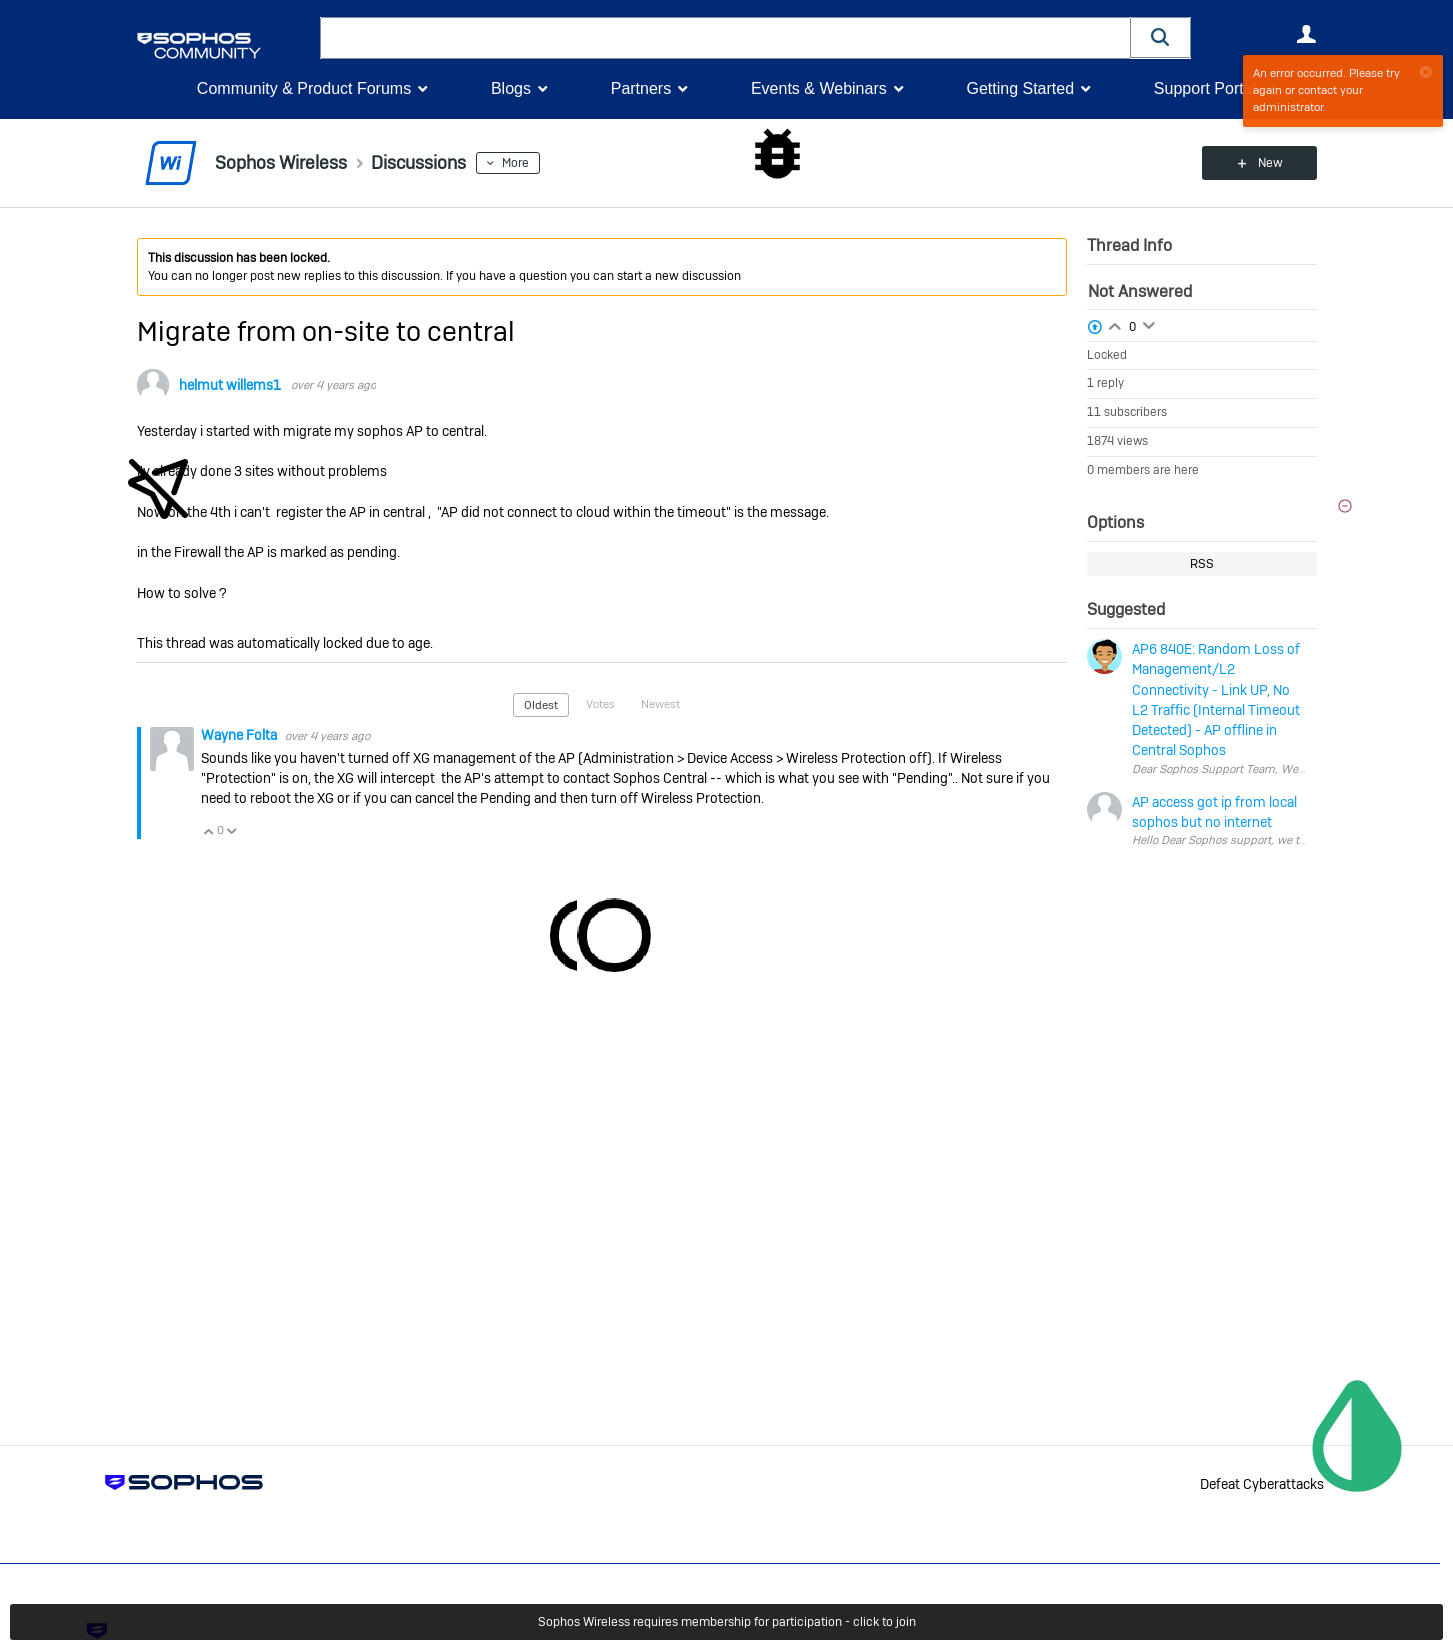 The width and height of the screenshot is (1453, 1650). What do you see at coordinates (158, 488) in the screenshot?
I see `location services disabled` at bounding box center [158, 488].